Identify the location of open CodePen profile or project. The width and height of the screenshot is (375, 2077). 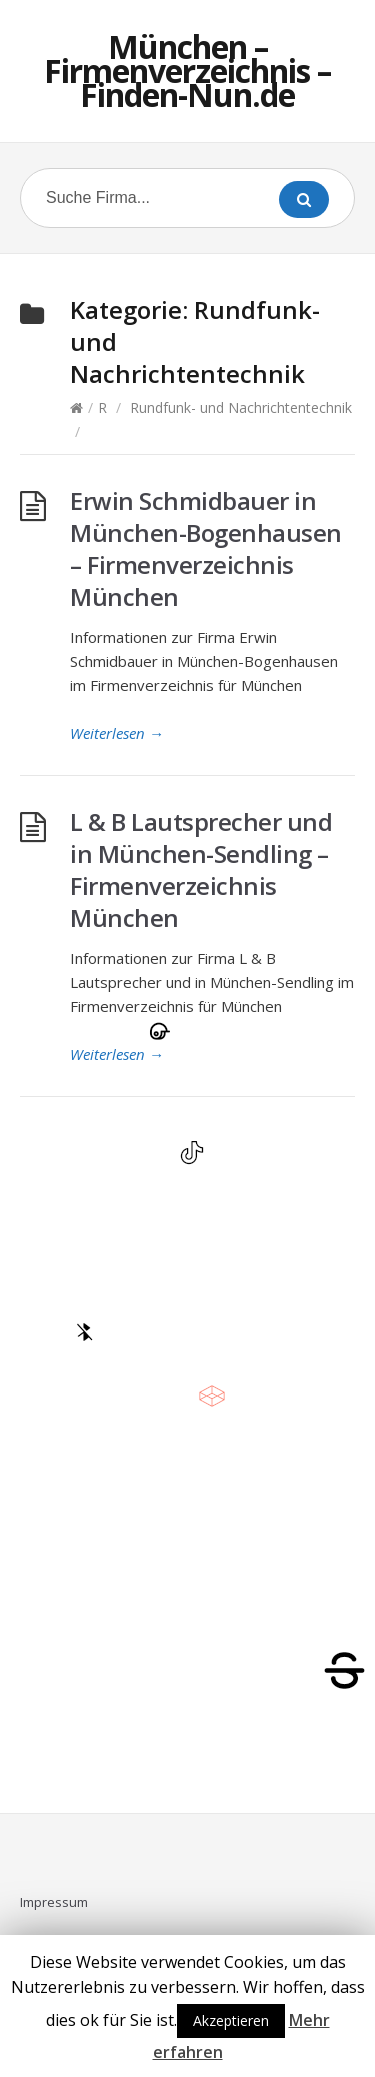
(212, 1396).